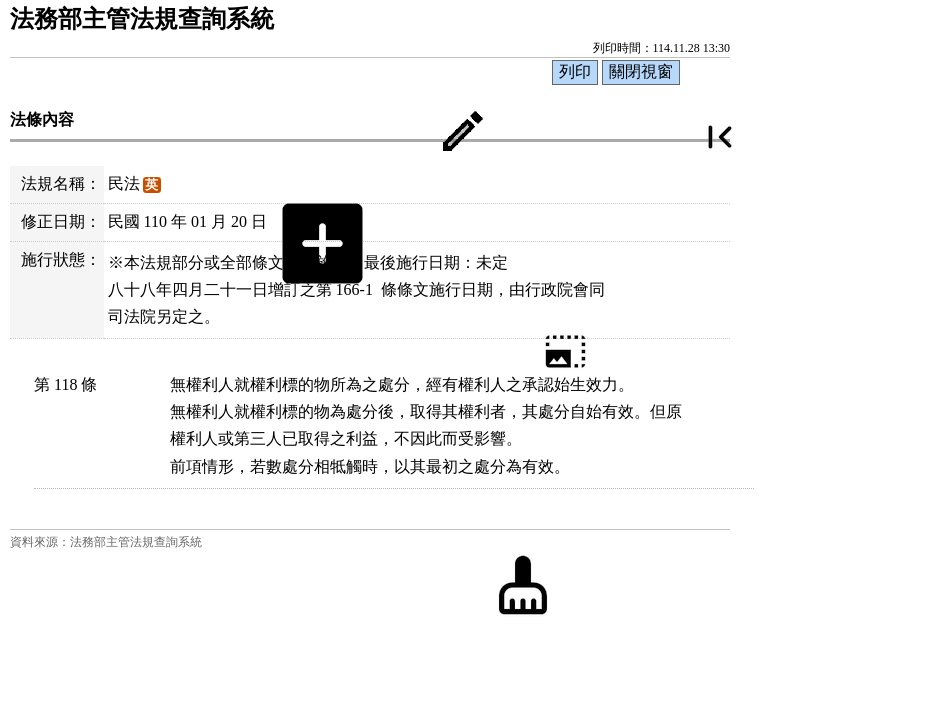 The image size is (951, 720). What do you see at coordinates (322, 243) in the screenshot?
I see `add a new item` at bounding box center [322, 243].